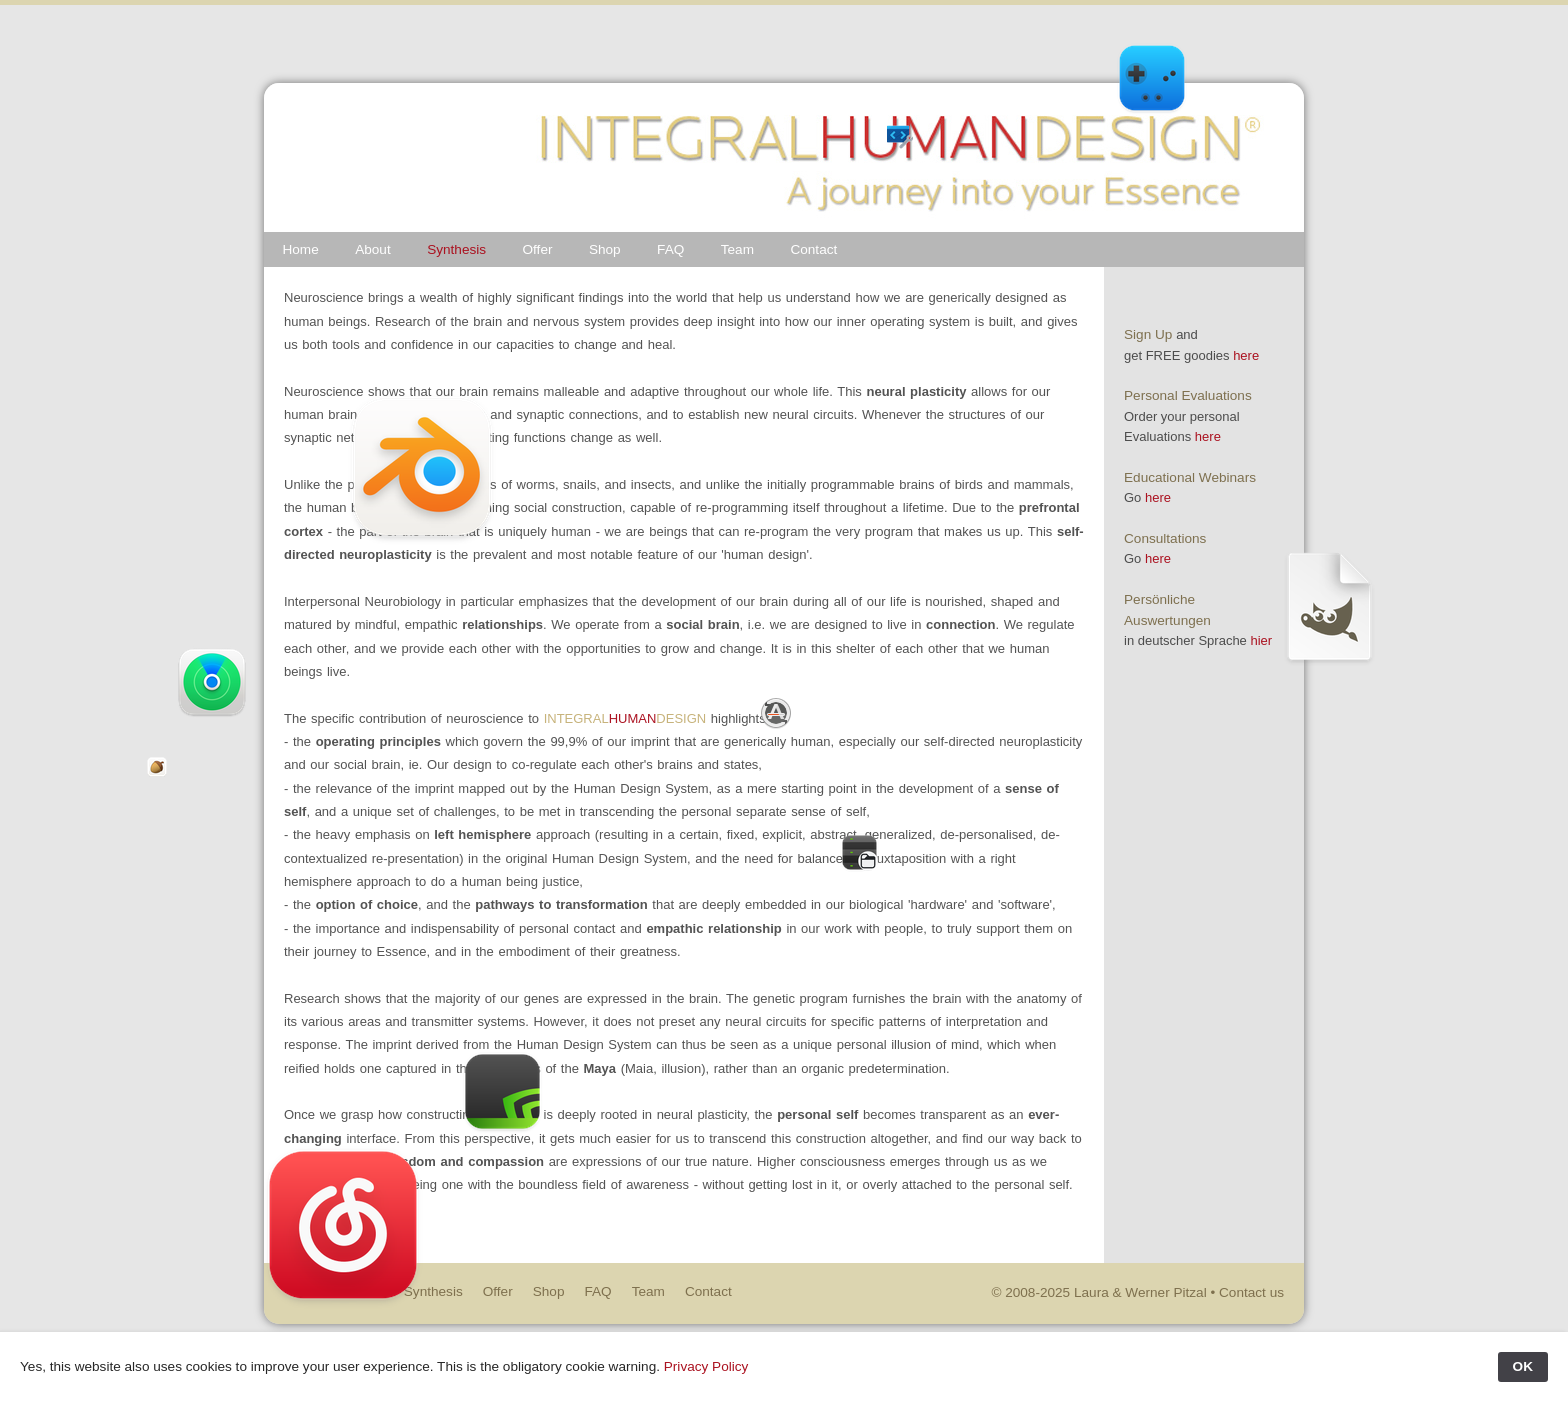  Describe the element at coordinates (502, 1091) in the screenshot. I see `open nvidia app` at that location.